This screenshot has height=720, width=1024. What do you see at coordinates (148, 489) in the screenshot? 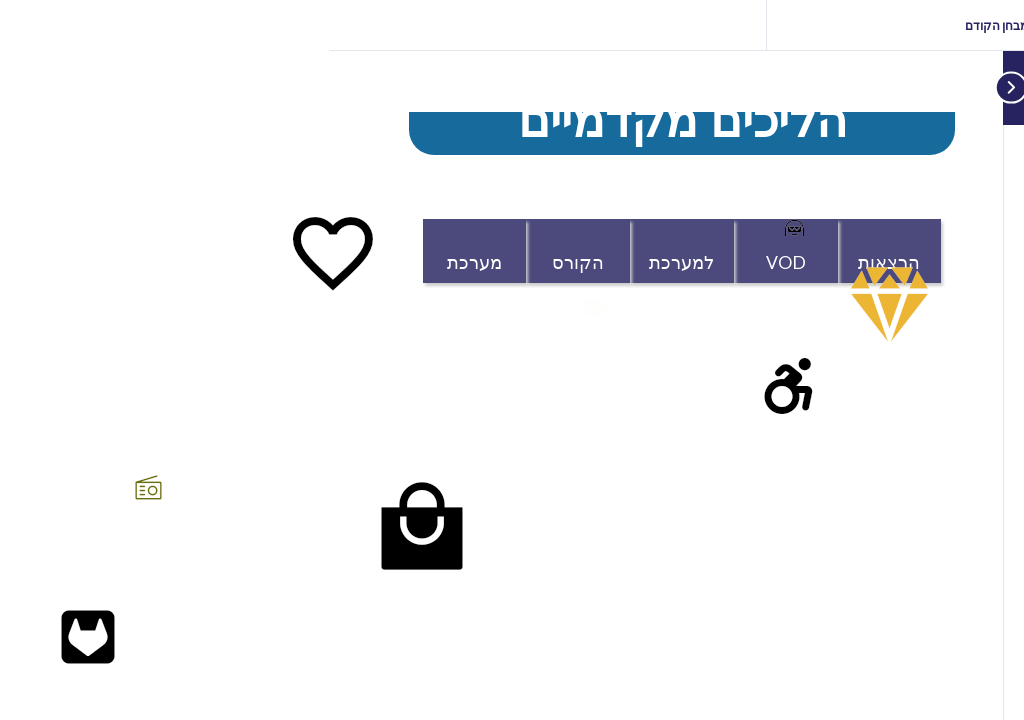
I see `open radio or audio streaming` at bounding box center [148, 489].